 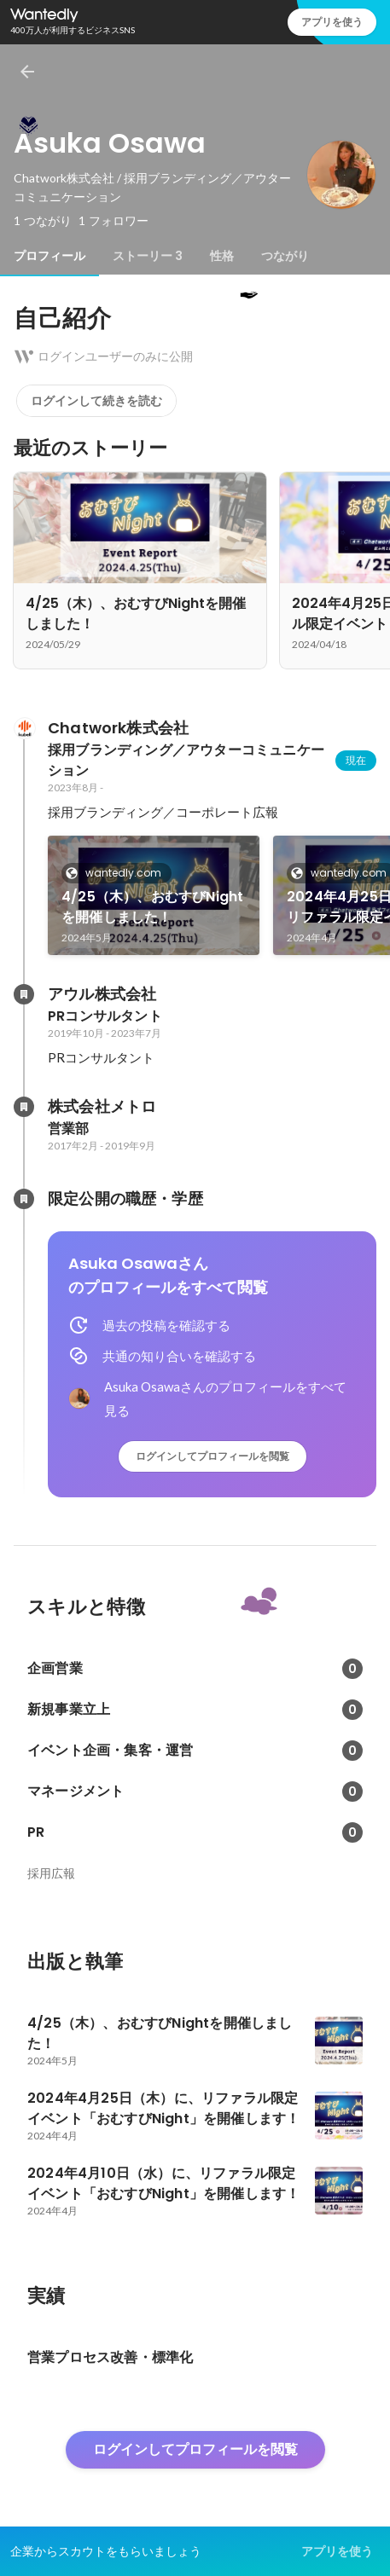 What do you see at coordinates (249, 295) in the screenshot?
I see `request or receive an item` at bounding box center [249, 295].